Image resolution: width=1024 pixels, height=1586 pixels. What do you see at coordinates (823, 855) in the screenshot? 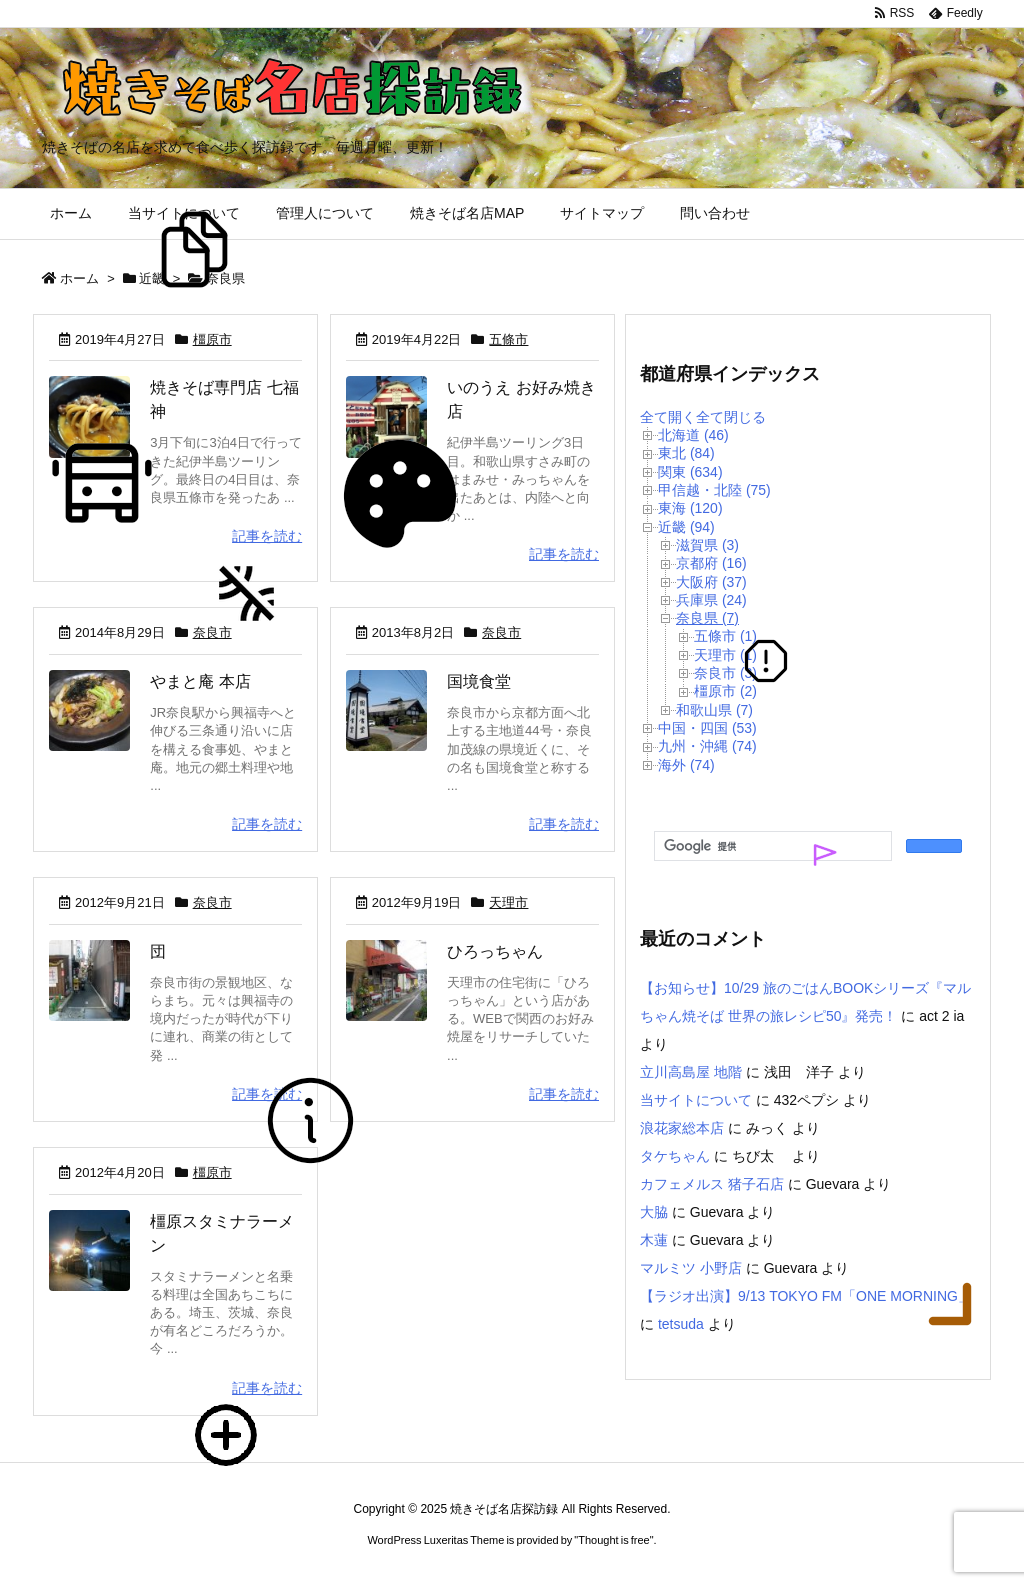
I see `flag or mark an important item` at bounding box center [823, 855].